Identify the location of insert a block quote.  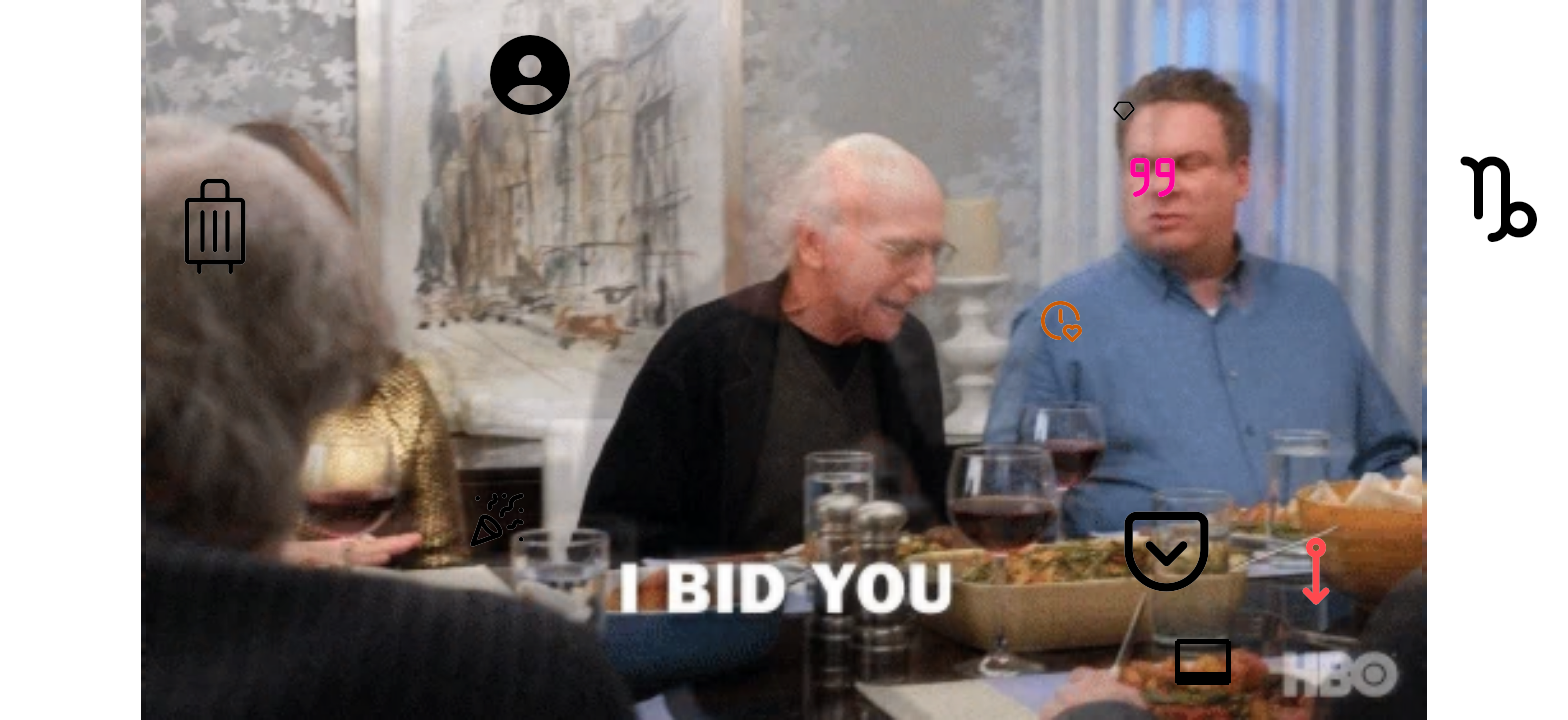
(1152, 177).